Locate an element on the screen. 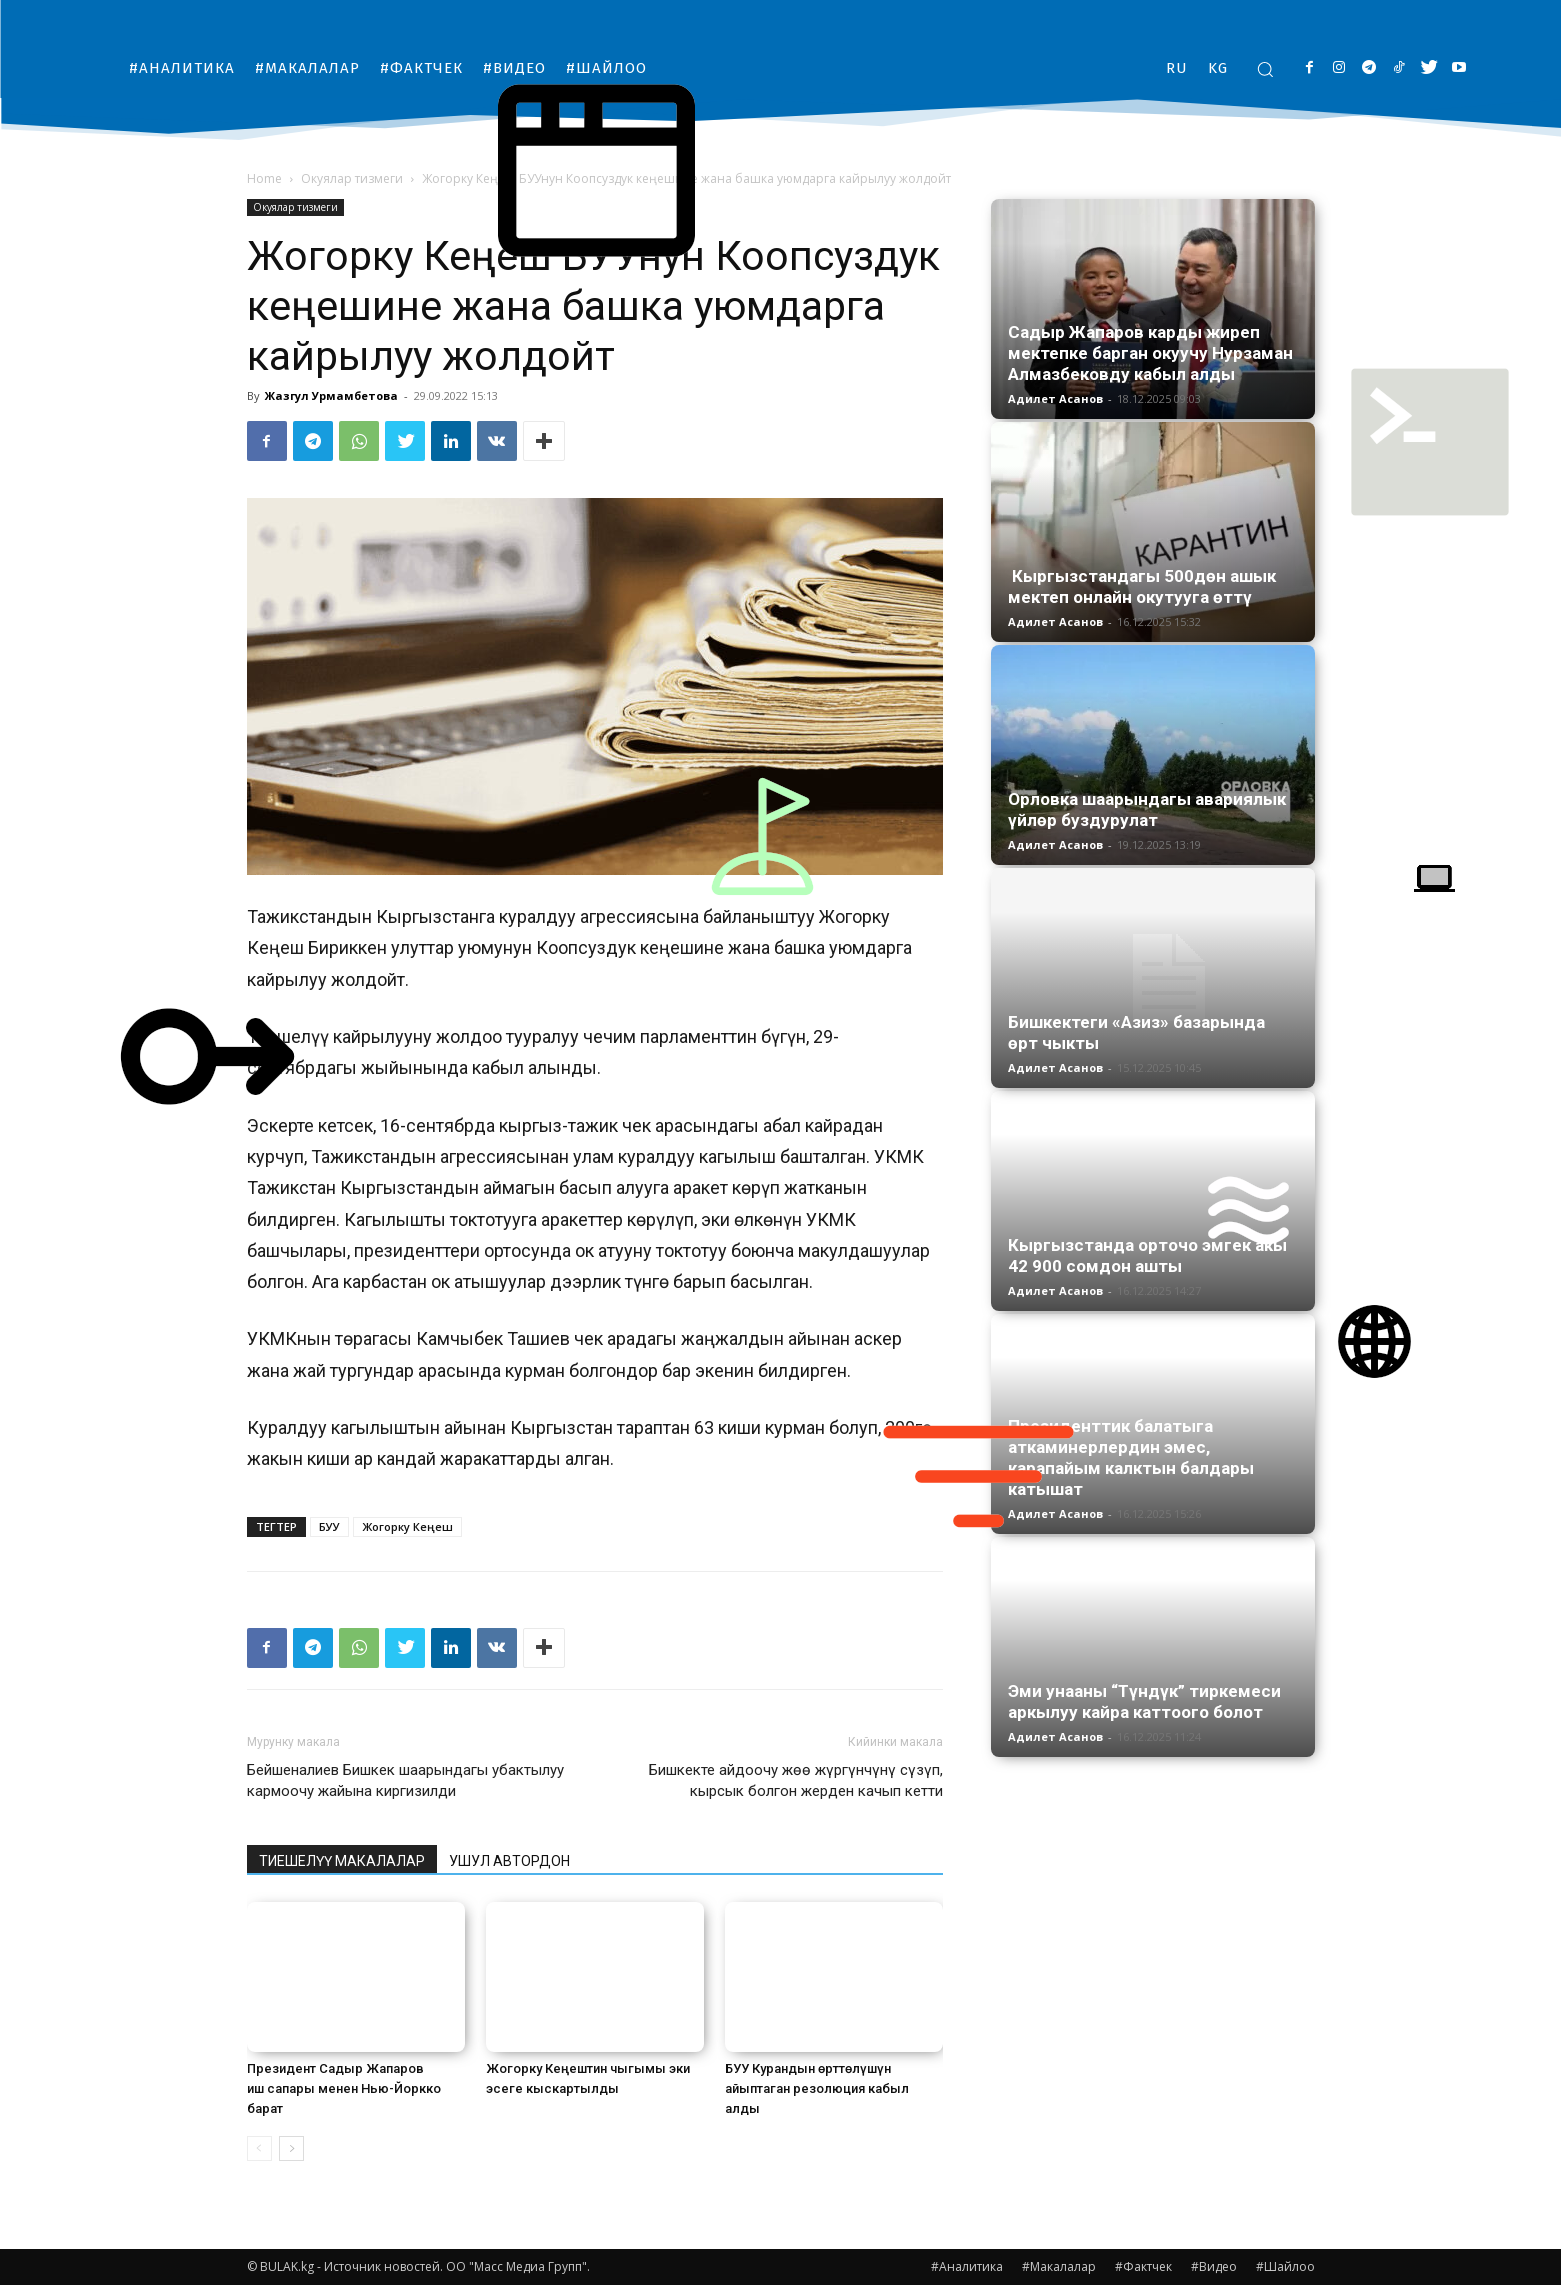 This screenshot has width=1561, height=2285. view golf course locations or tee times is located at coordinates (762, 836).